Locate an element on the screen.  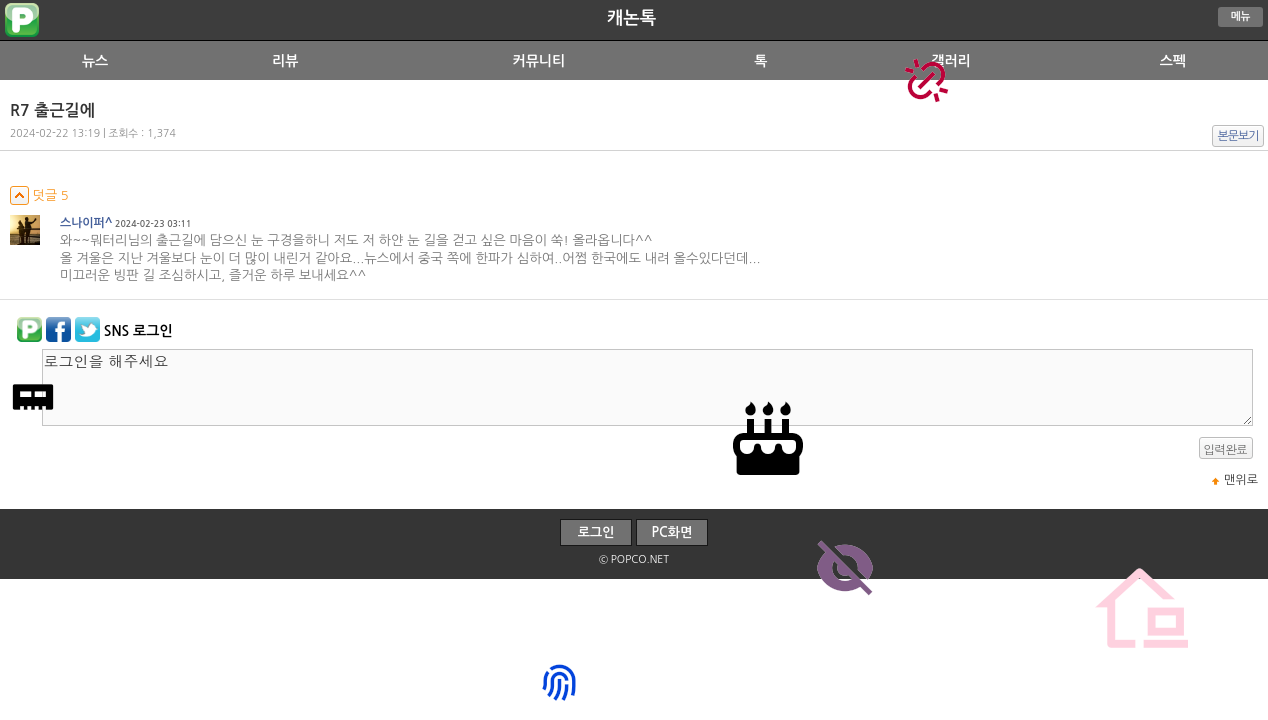
hide password or sensitive content is located at coordinates (845, 568).